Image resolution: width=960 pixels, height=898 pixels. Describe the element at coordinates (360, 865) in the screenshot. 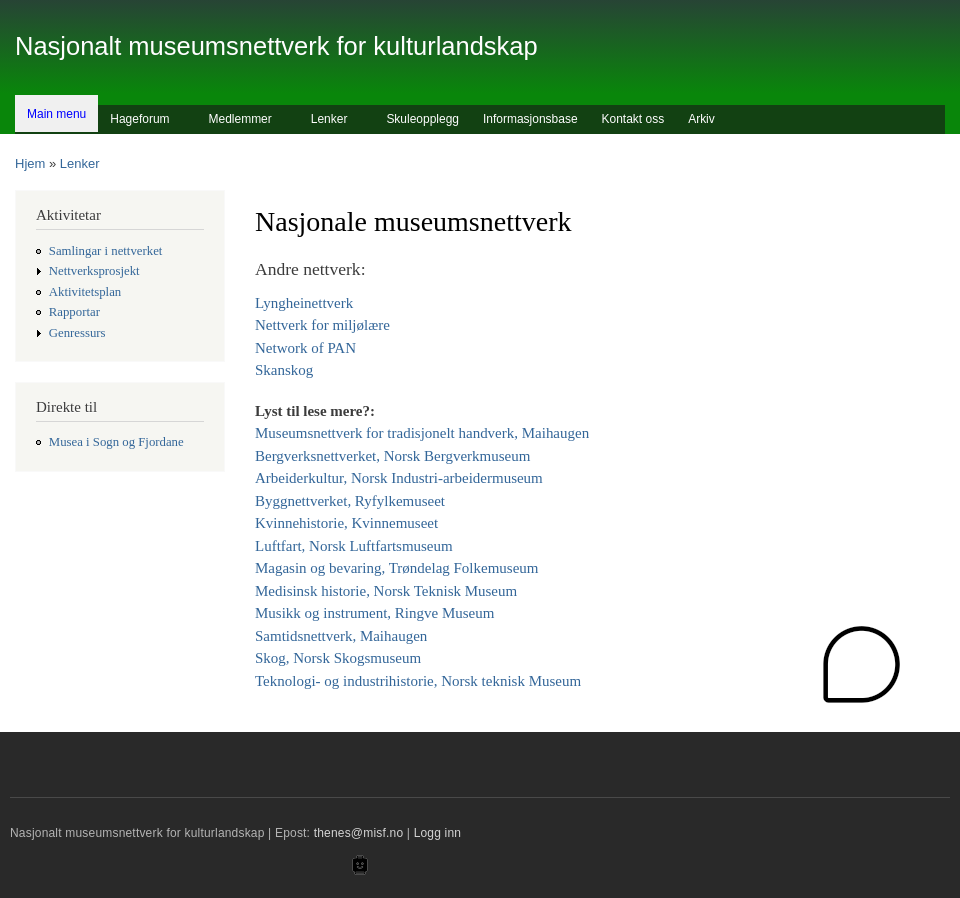

I see `indicates a playful or fun mode` at that location.